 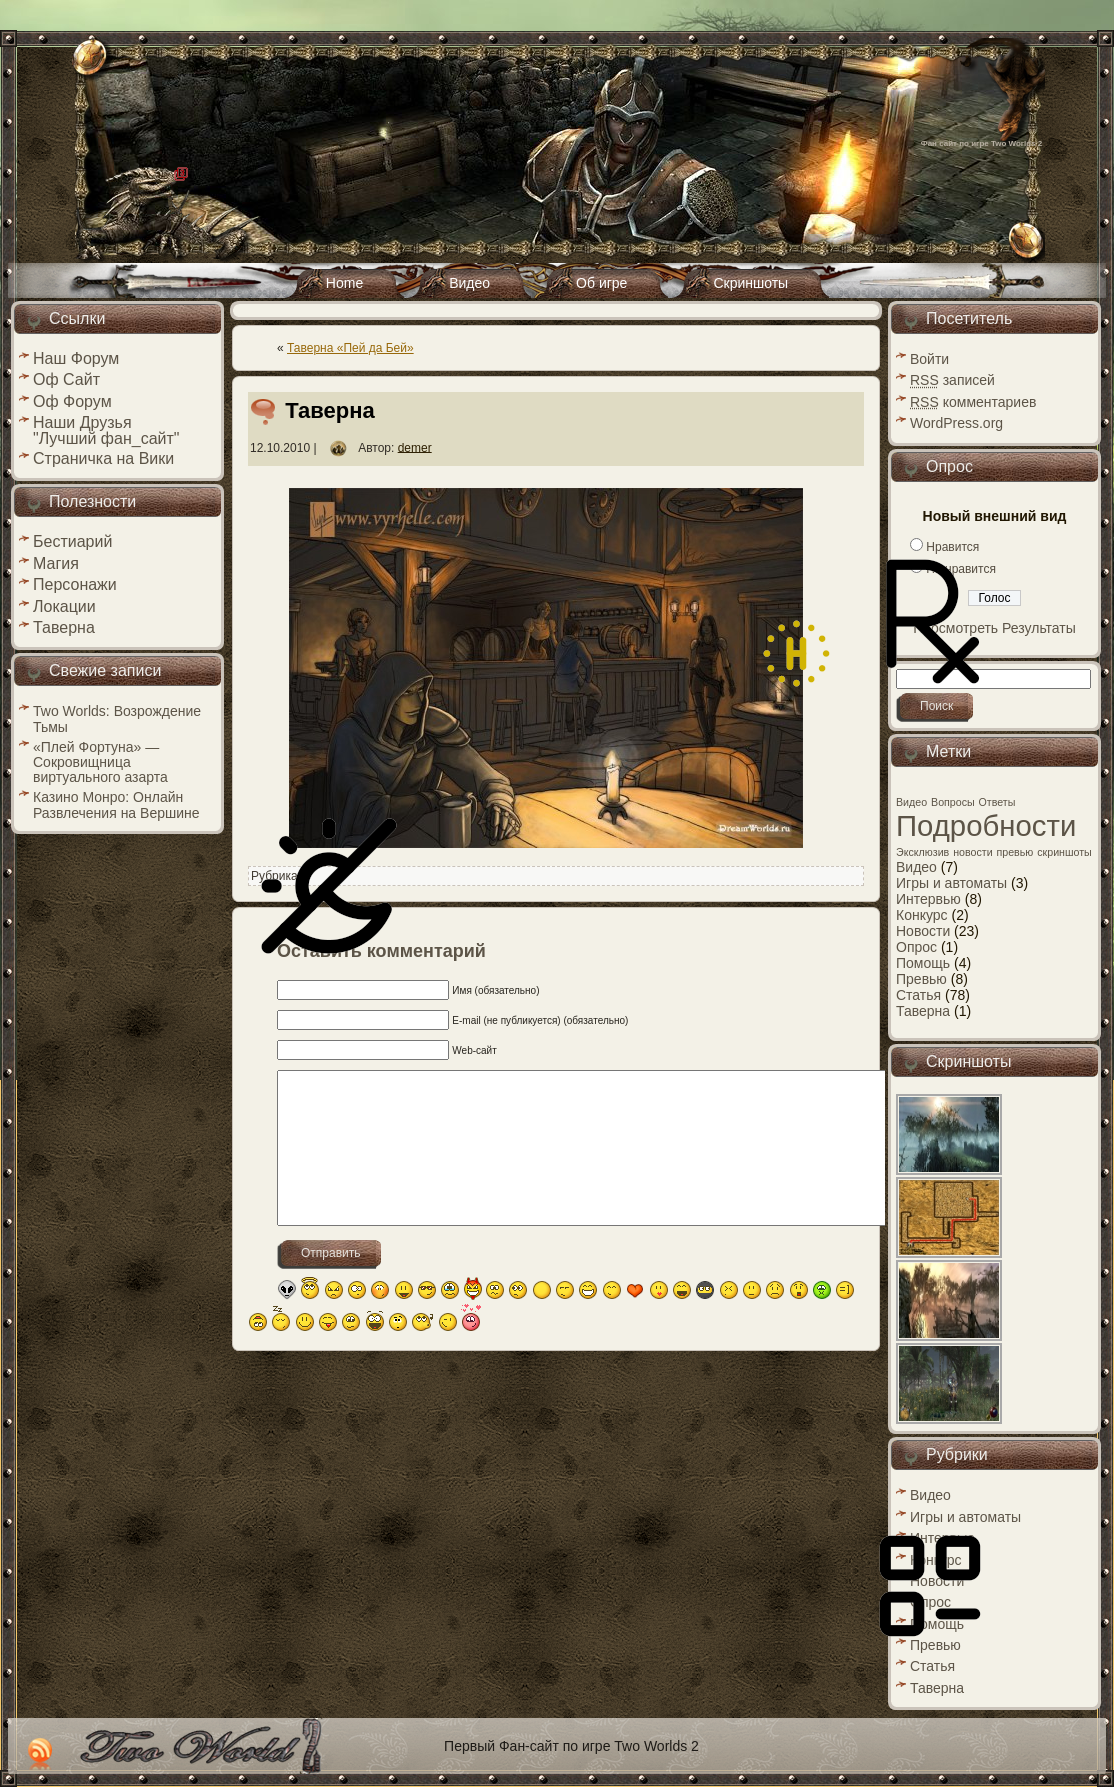 I want to click on view item 3 in a series or collection, so click(x=181, y=174).